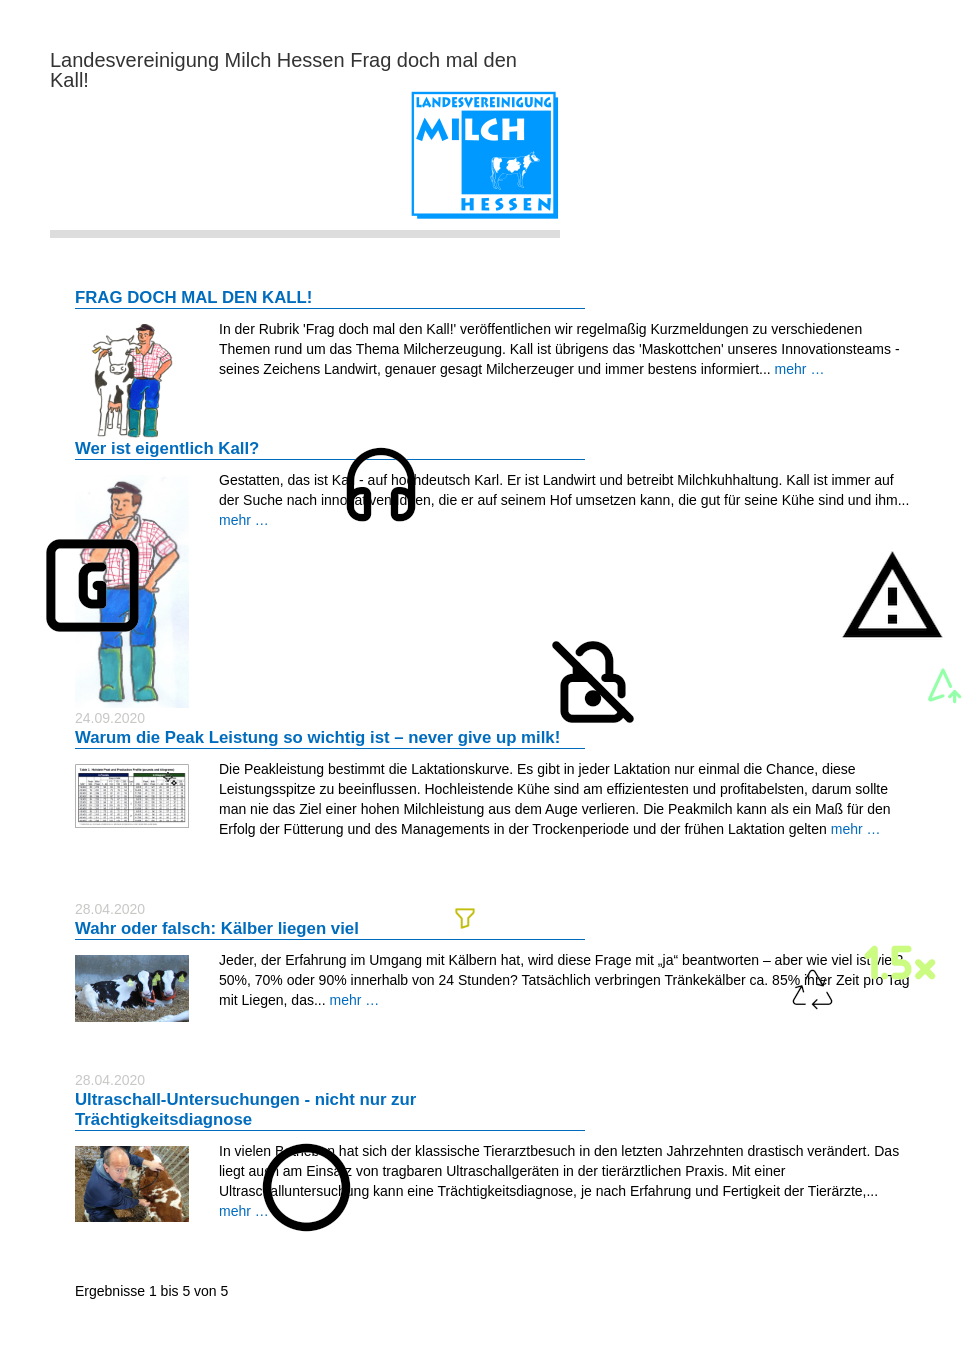 The width and height of the screenshot is (979, 1351). Describe the element at coordinates (92, 585) in the screenshot. I see `access Google services or integration` at that location.